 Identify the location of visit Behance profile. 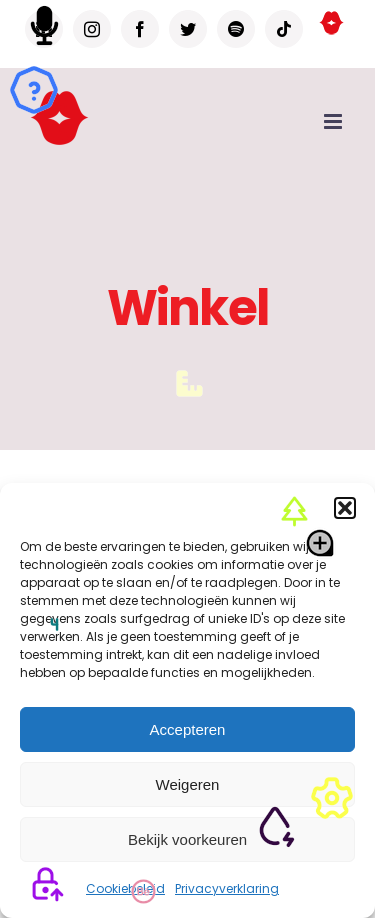
(143, 891).